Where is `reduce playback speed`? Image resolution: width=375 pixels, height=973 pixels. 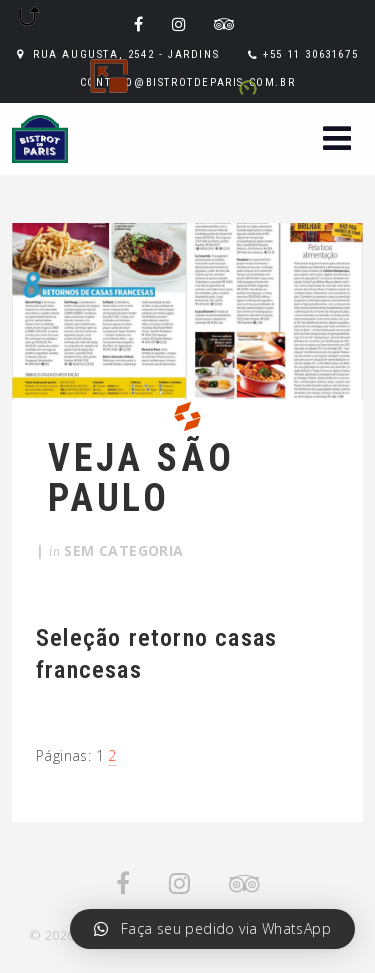
reduce playback speed is located at coordinates (248, 88).